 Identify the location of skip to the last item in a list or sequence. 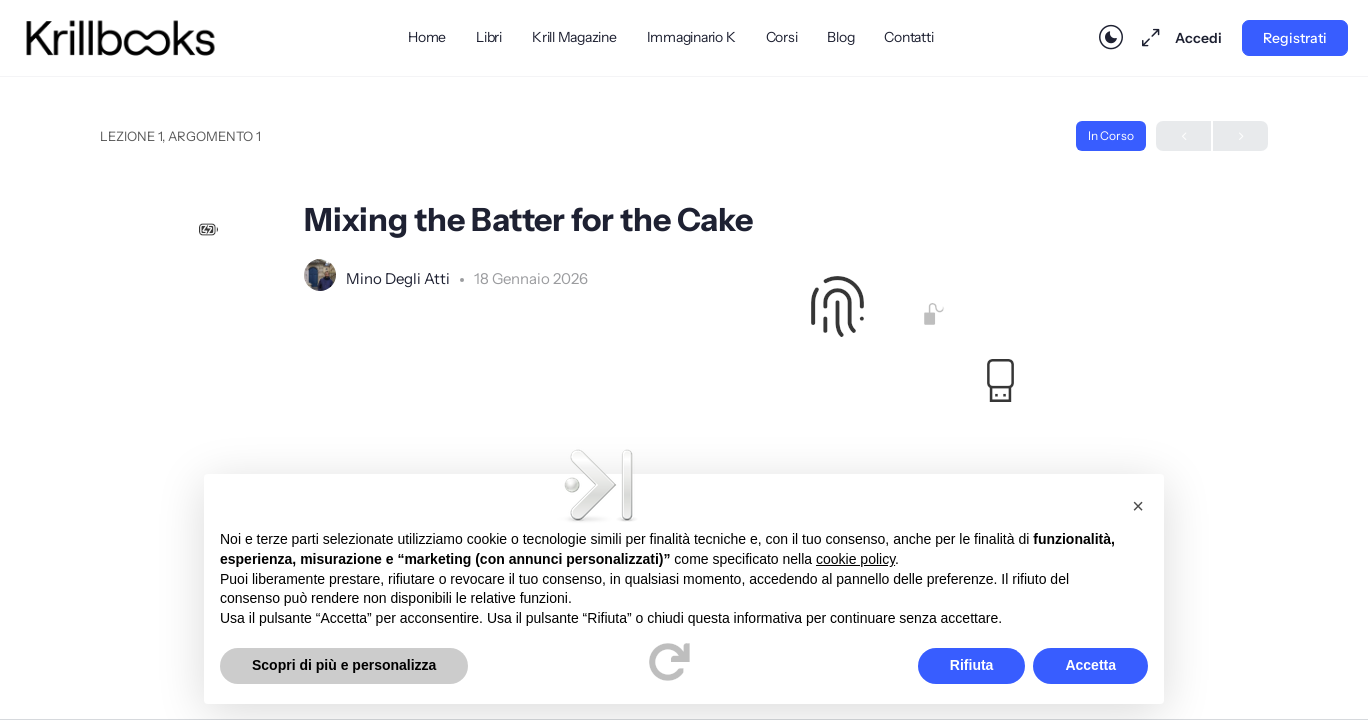
(600, 485).